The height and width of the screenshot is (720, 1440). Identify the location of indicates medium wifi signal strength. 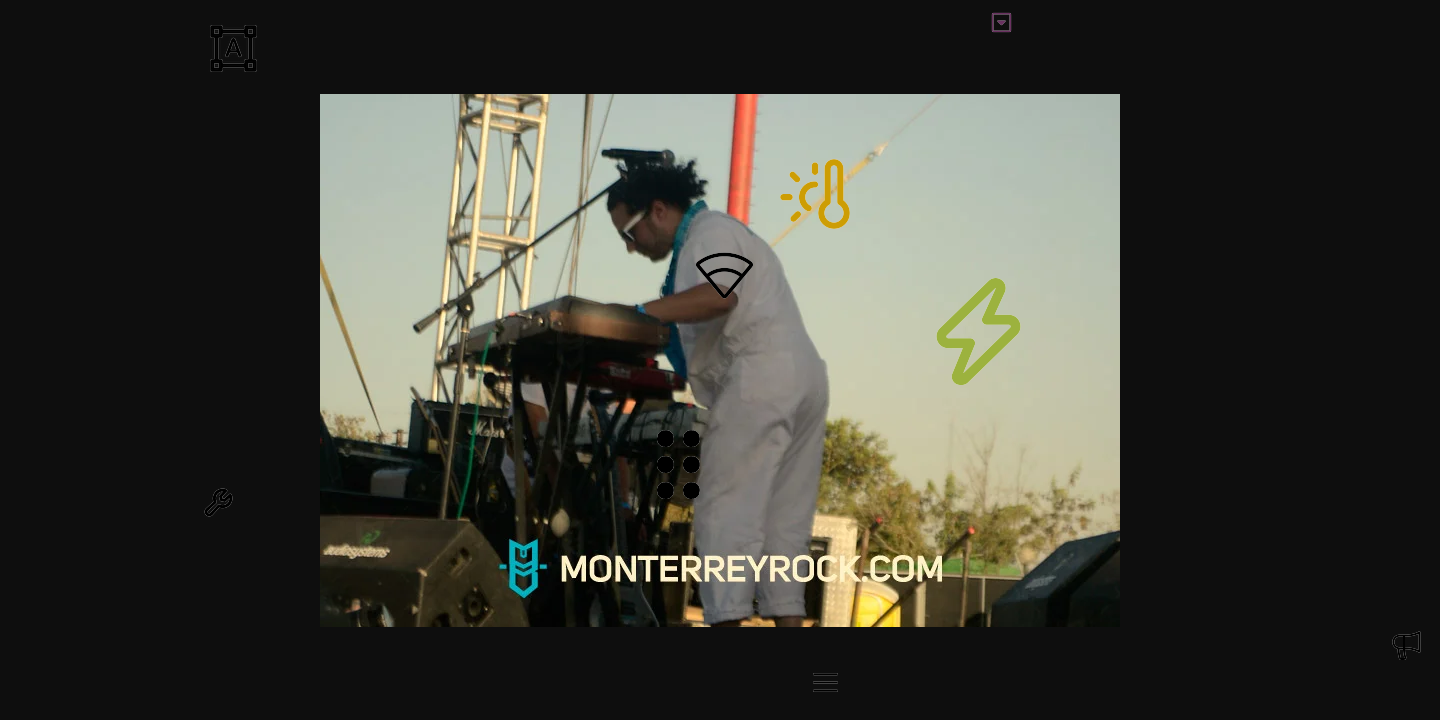
(724, 275).